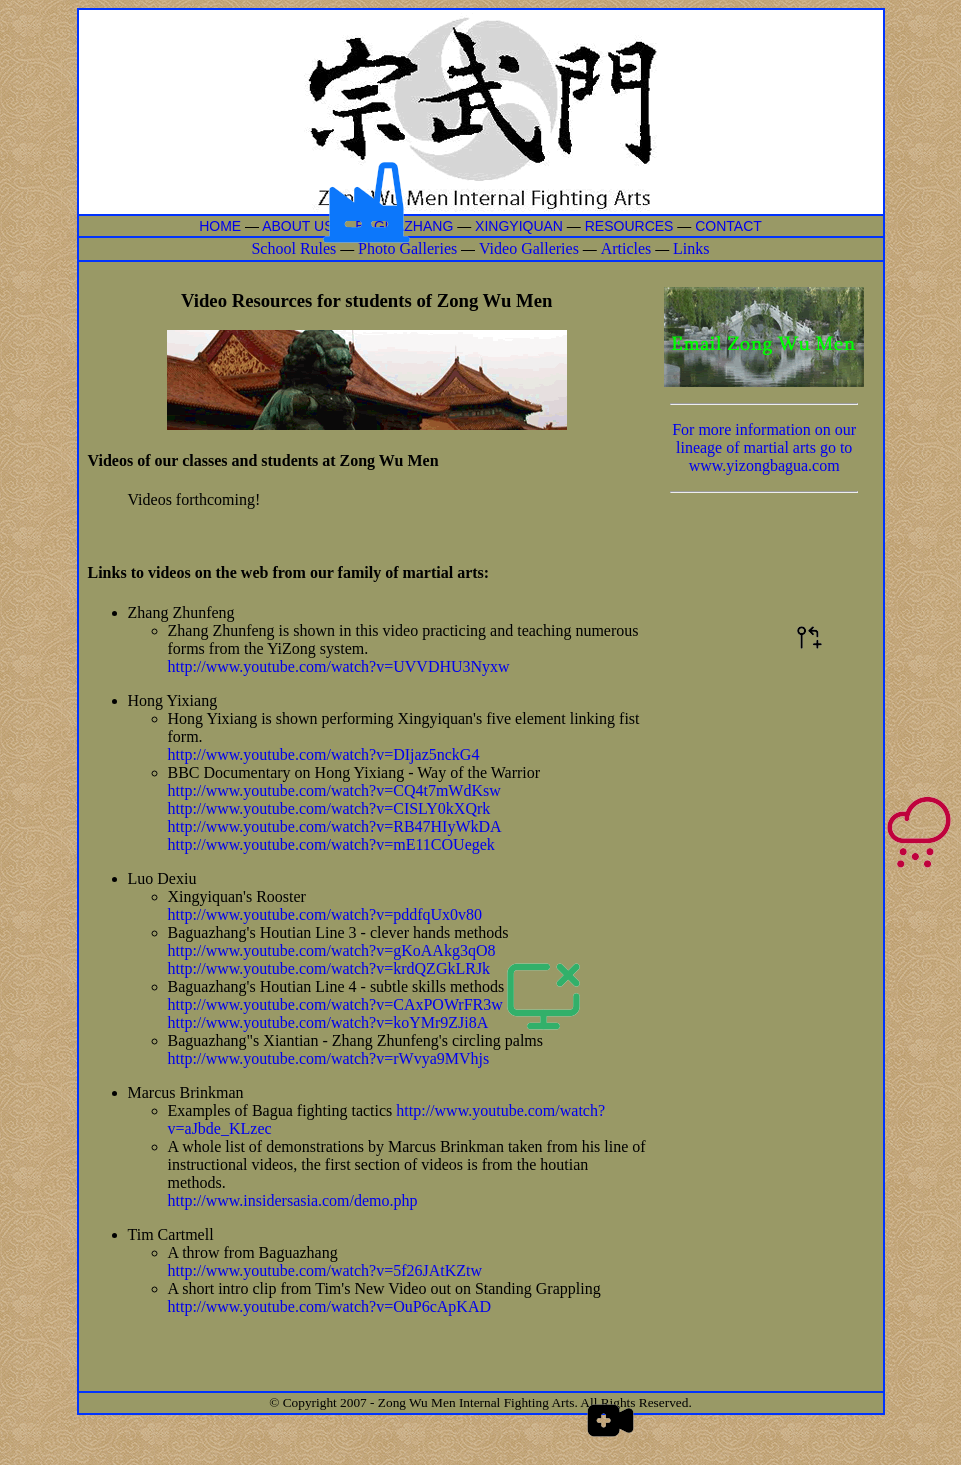 This screenshot has height=1465, width=961. Describe the element at coordinates (610, 1420) in the screenshot. I see `start a new video recording` at that location.